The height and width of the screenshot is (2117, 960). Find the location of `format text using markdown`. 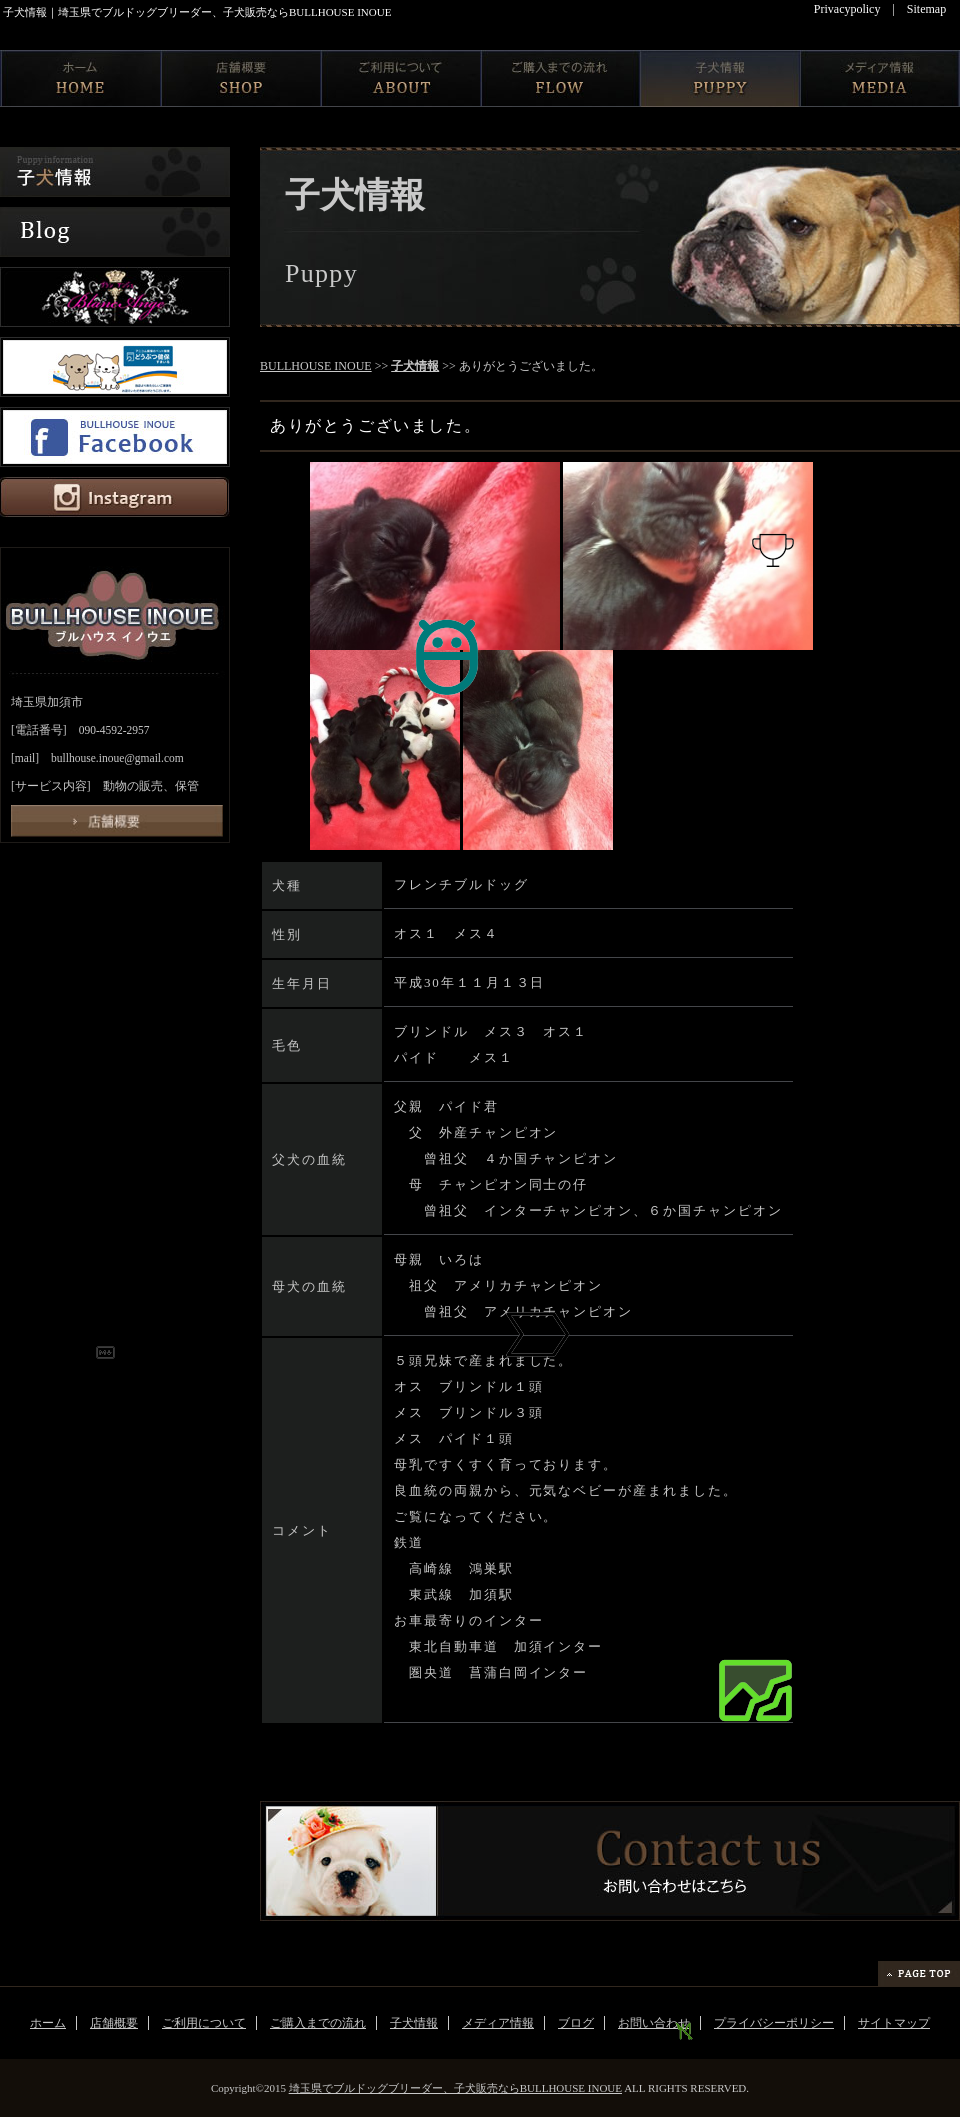

format text using markdown is located at coordinates (105, 1352).